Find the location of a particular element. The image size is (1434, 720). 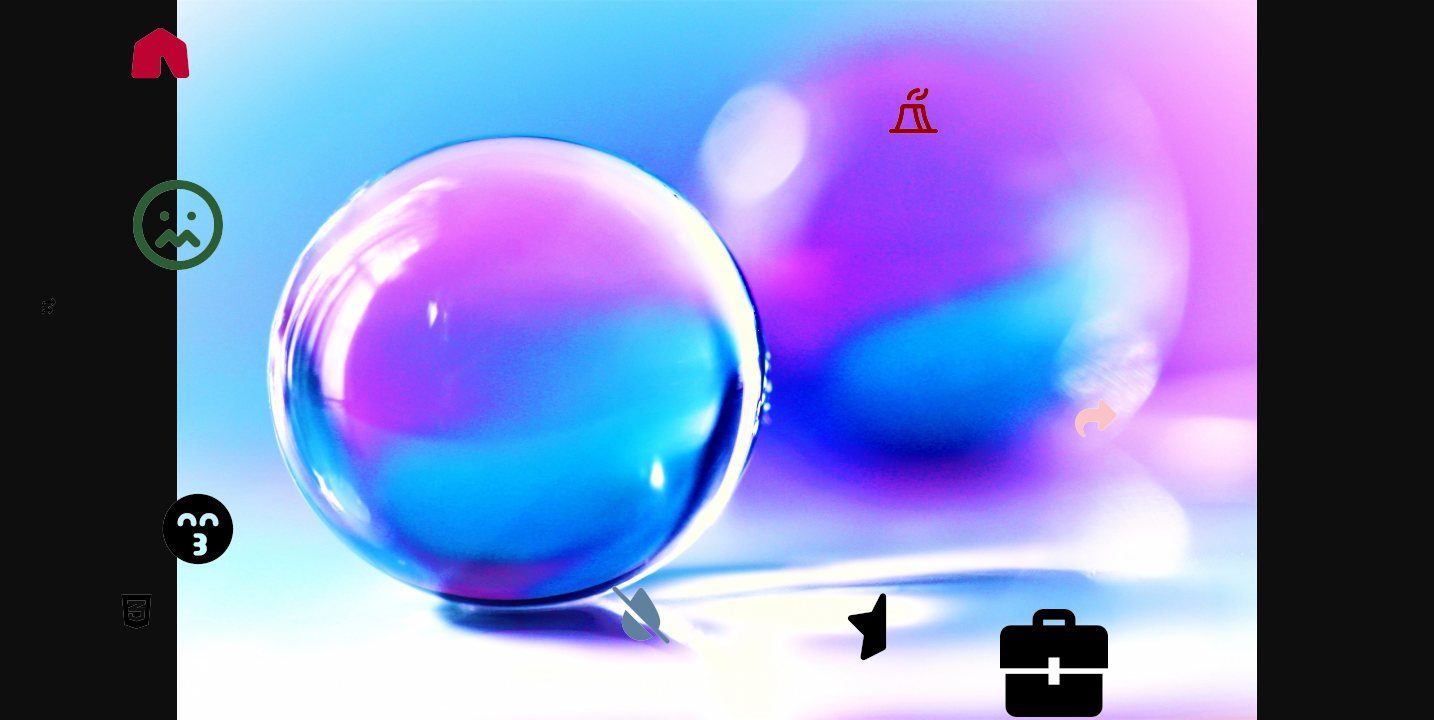

indicates user is feeling anxious or nervous is located at coordinates (178, 225).